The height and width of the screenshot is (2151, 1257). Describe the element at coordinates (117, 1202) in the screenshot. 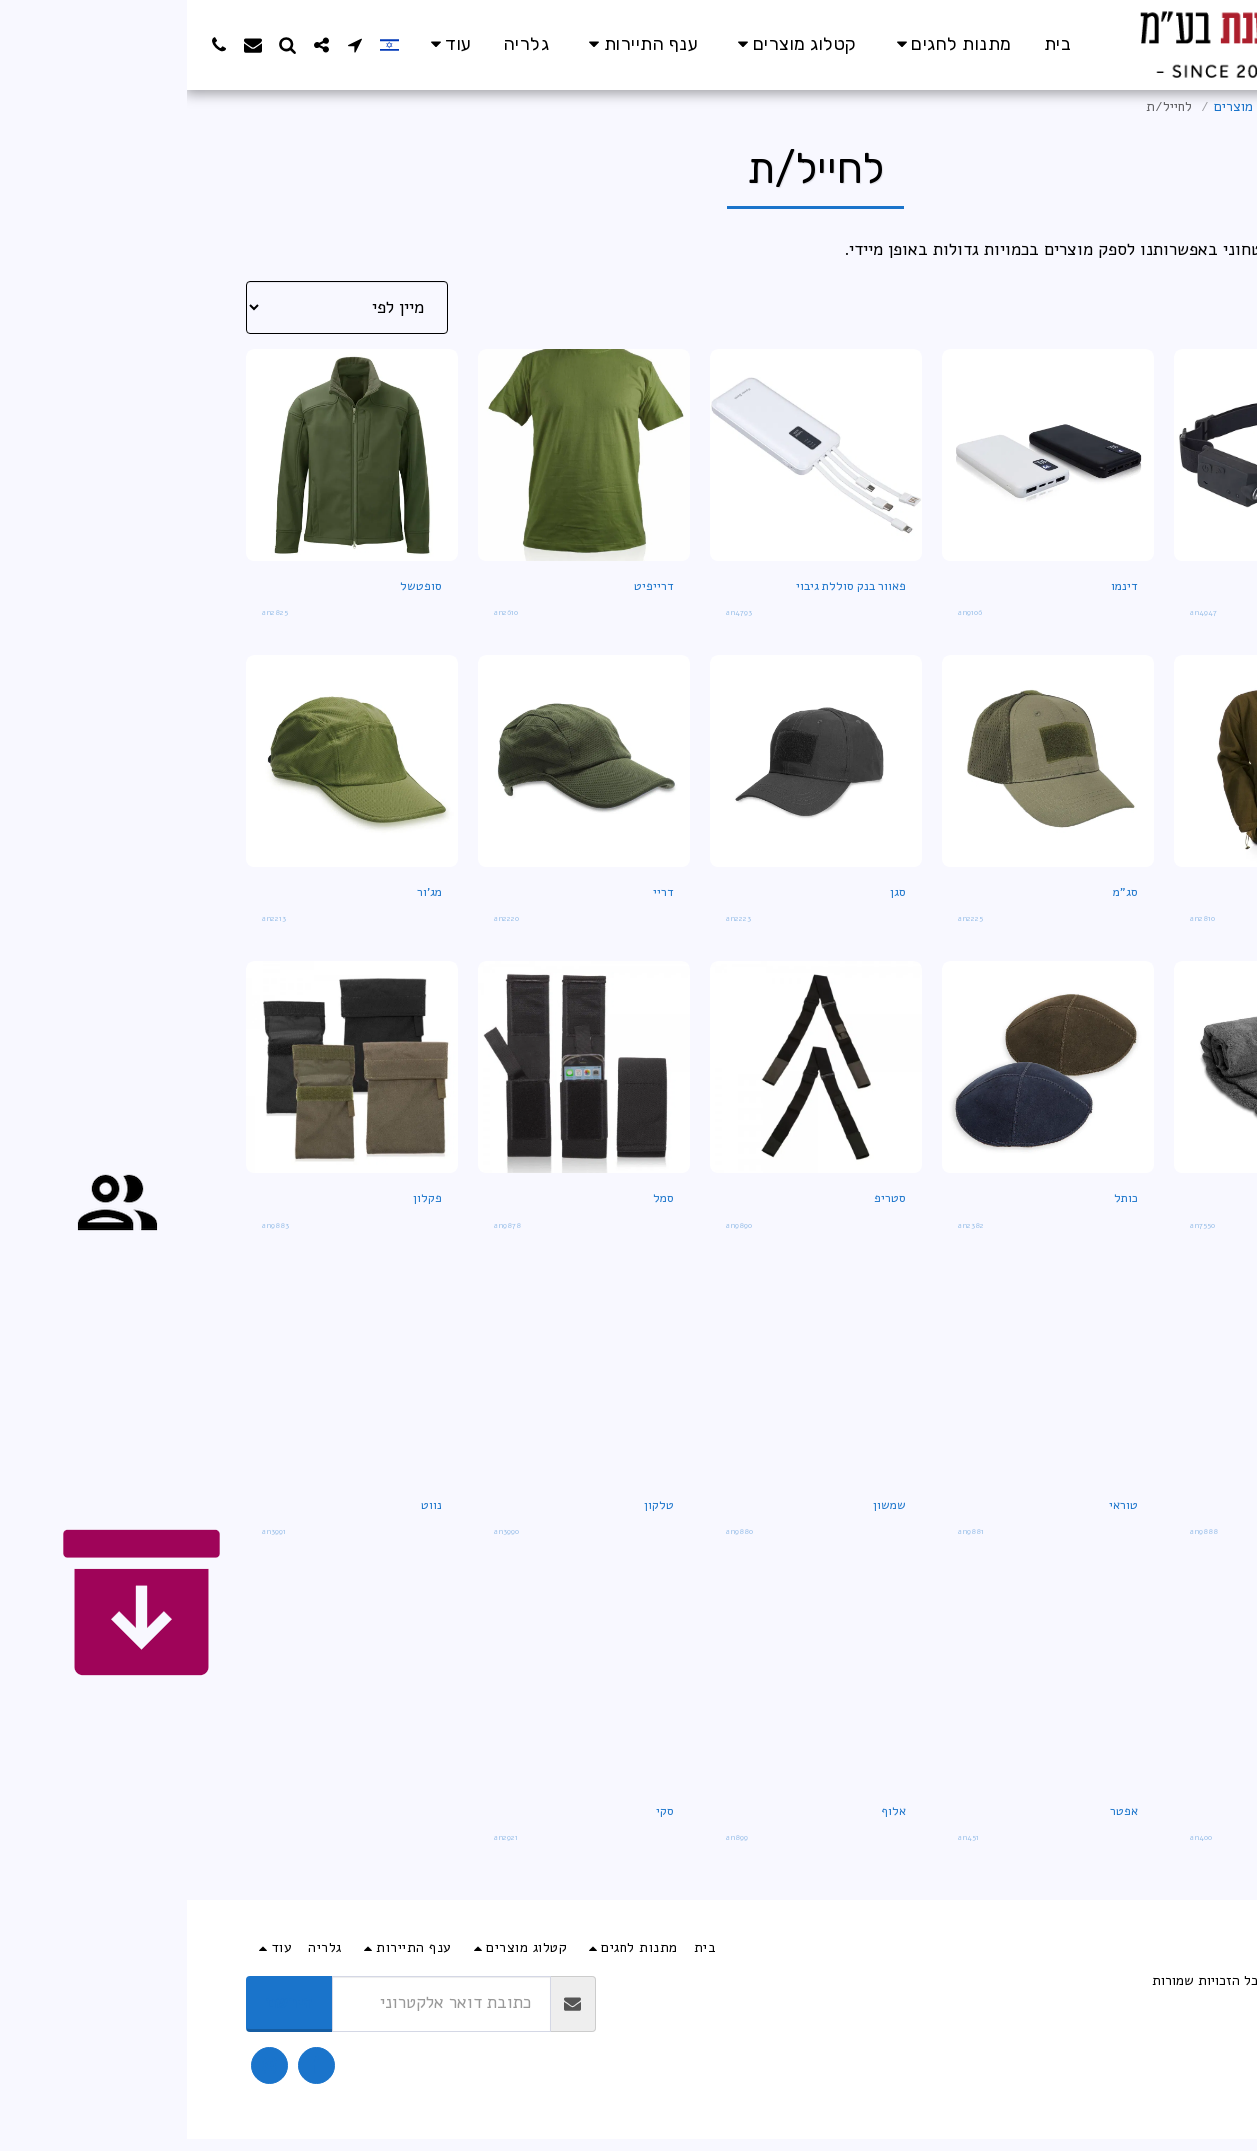

I see `view contacts or people list` at that location.